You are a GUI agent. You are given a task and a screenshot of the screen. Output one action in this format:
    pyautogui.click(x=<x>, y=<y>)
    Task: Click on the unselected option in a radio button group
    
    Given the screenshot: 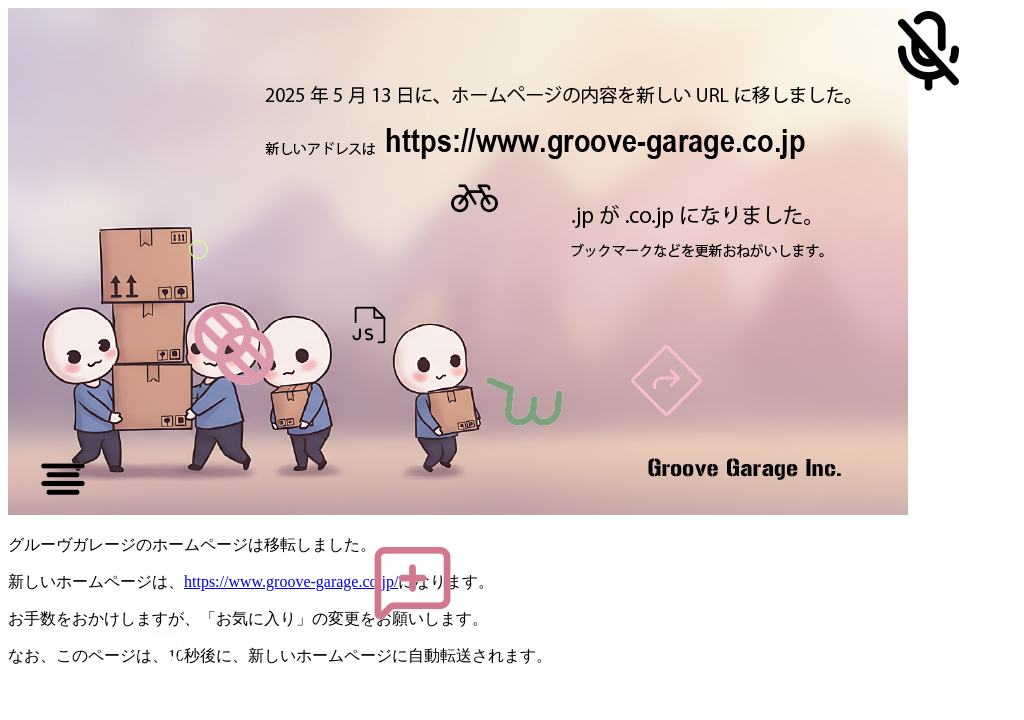 What is the action you would take?
    pyautogui.click(x=198, y=249)
    